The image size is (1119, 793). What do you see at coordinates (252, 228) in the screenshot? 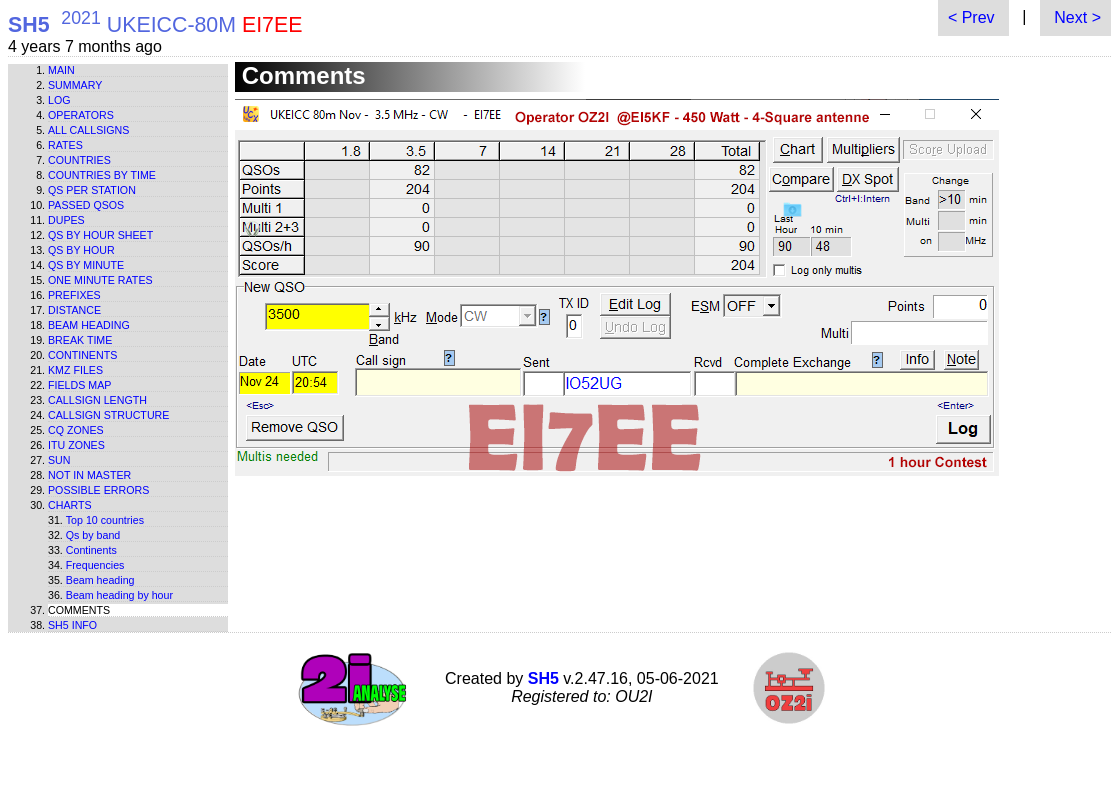
I see `bluetooth headphones connected successfully` at bounding box center [252, 228].